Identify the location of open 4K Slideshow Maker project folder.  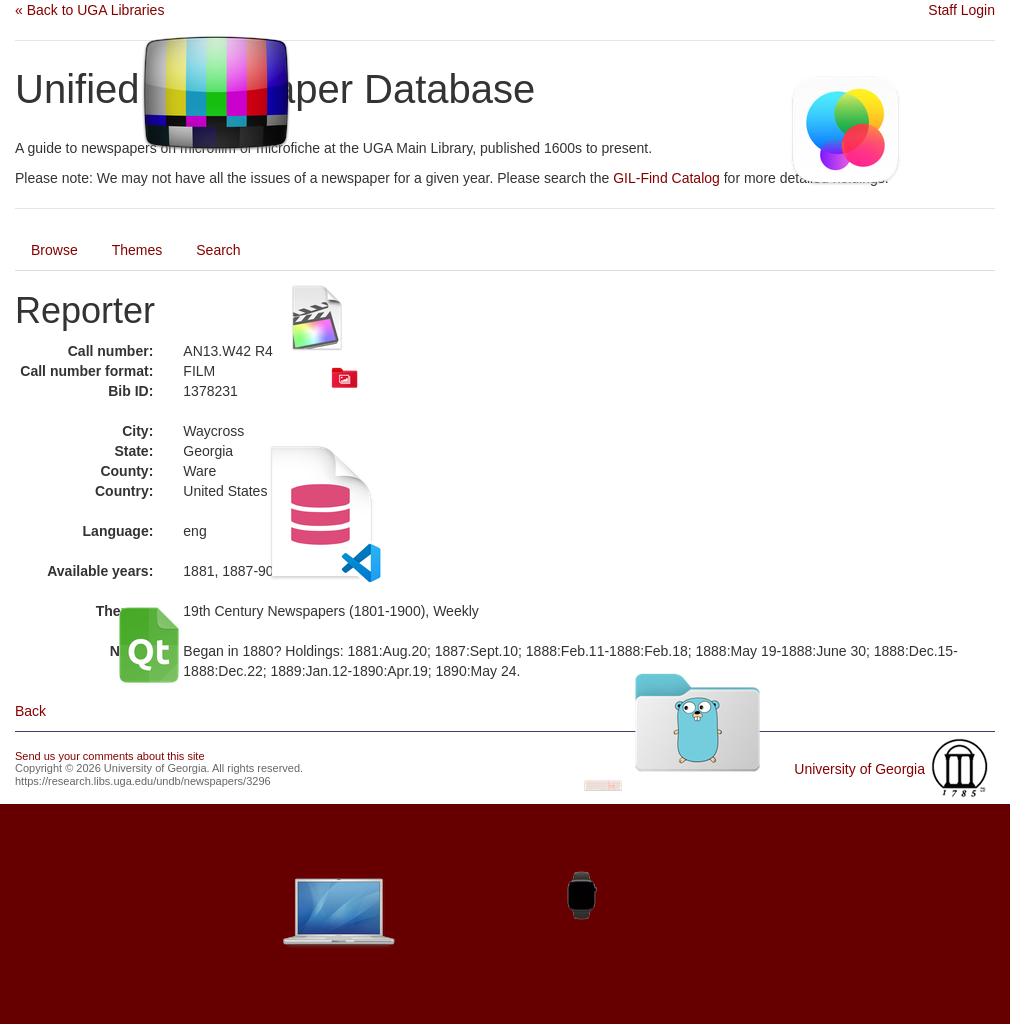
(344, 378).